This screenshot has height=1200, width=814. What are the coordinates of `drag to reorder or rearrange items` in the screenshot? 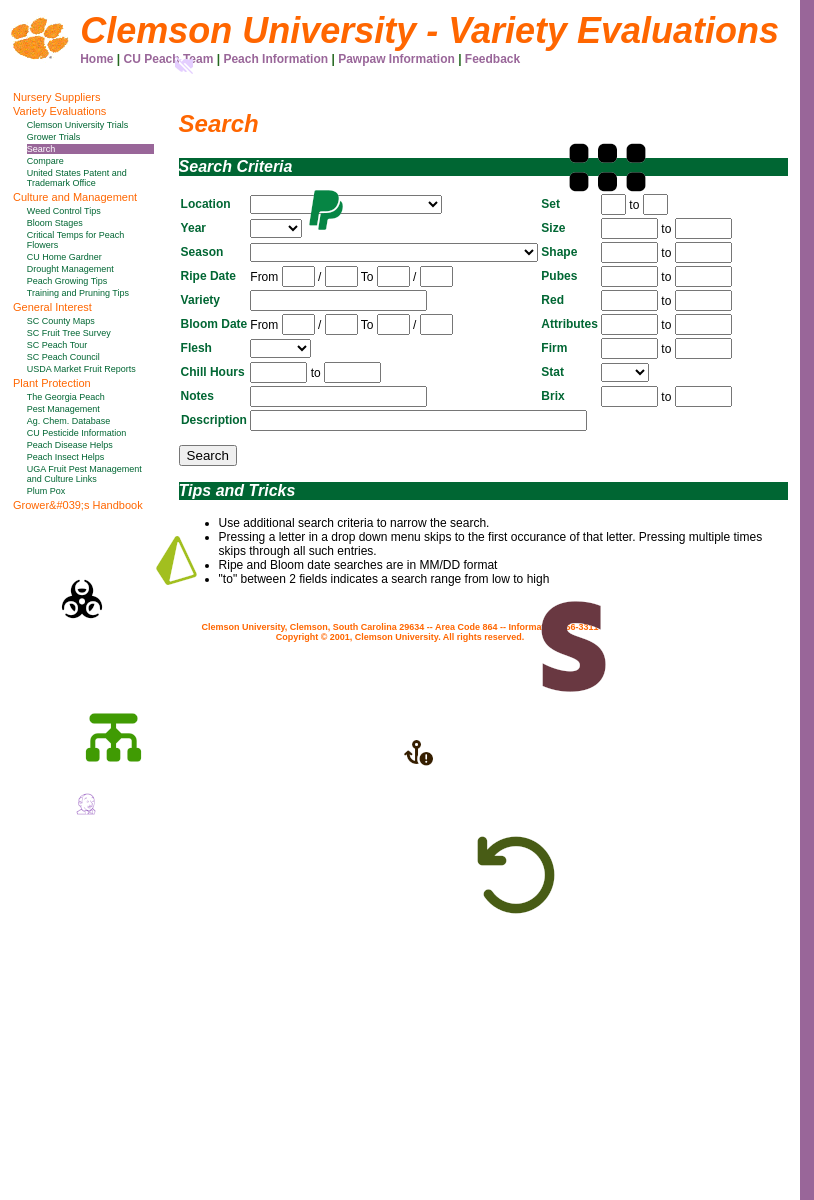 It's located at (607, 167).